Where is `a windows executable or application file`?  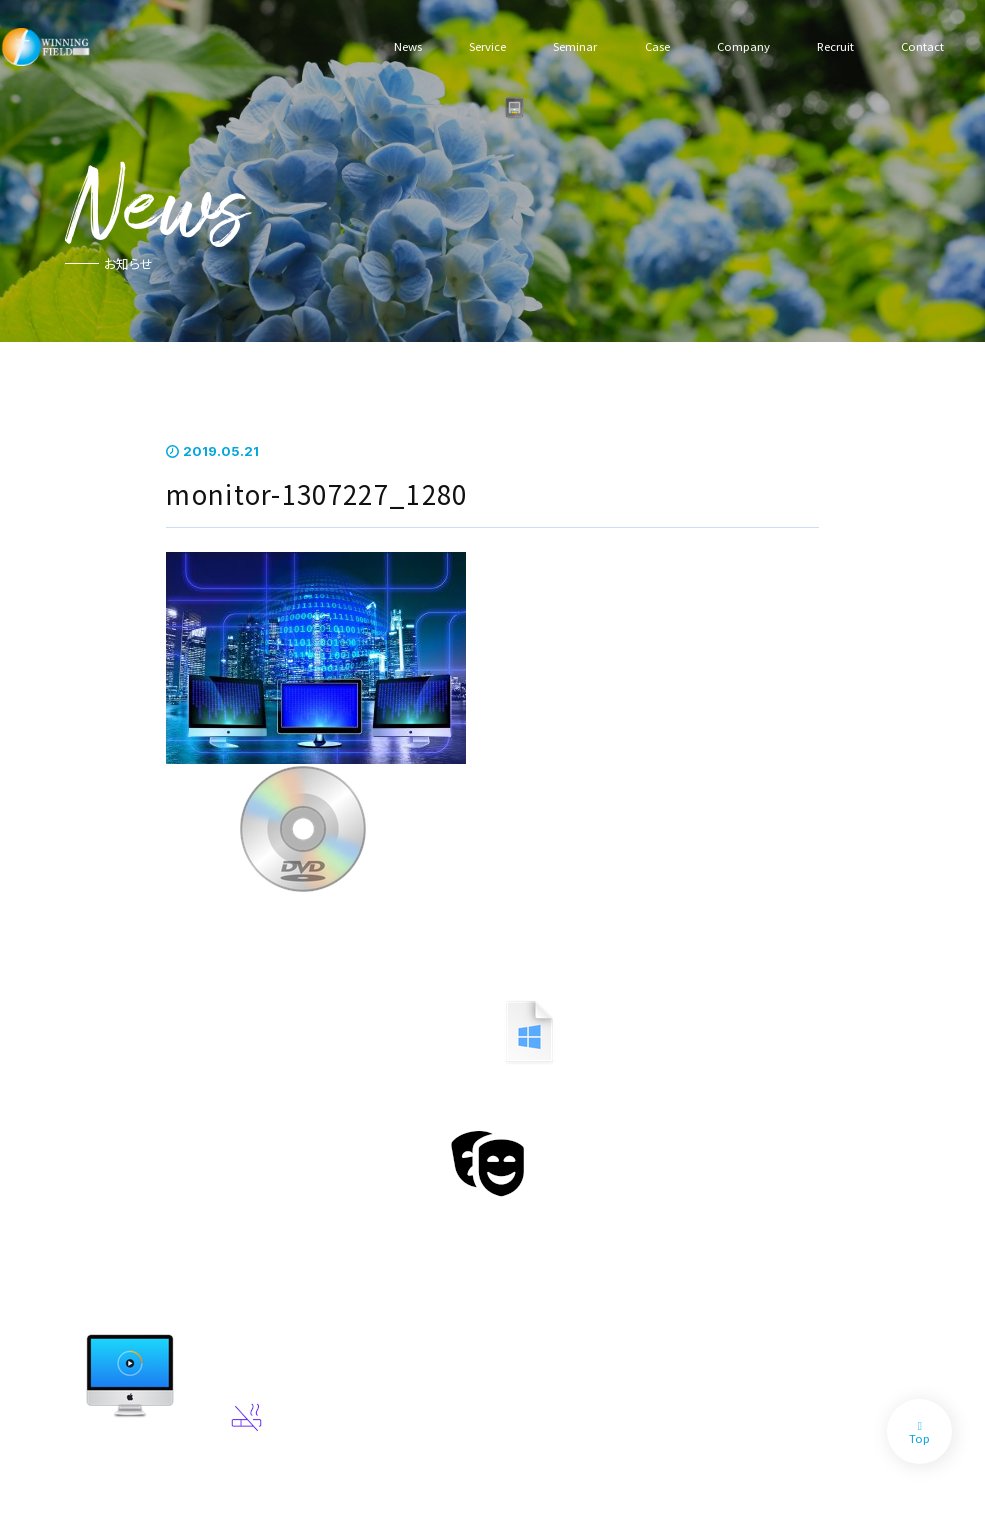
a windows executable or application file is located at coordinates (529, 1032).